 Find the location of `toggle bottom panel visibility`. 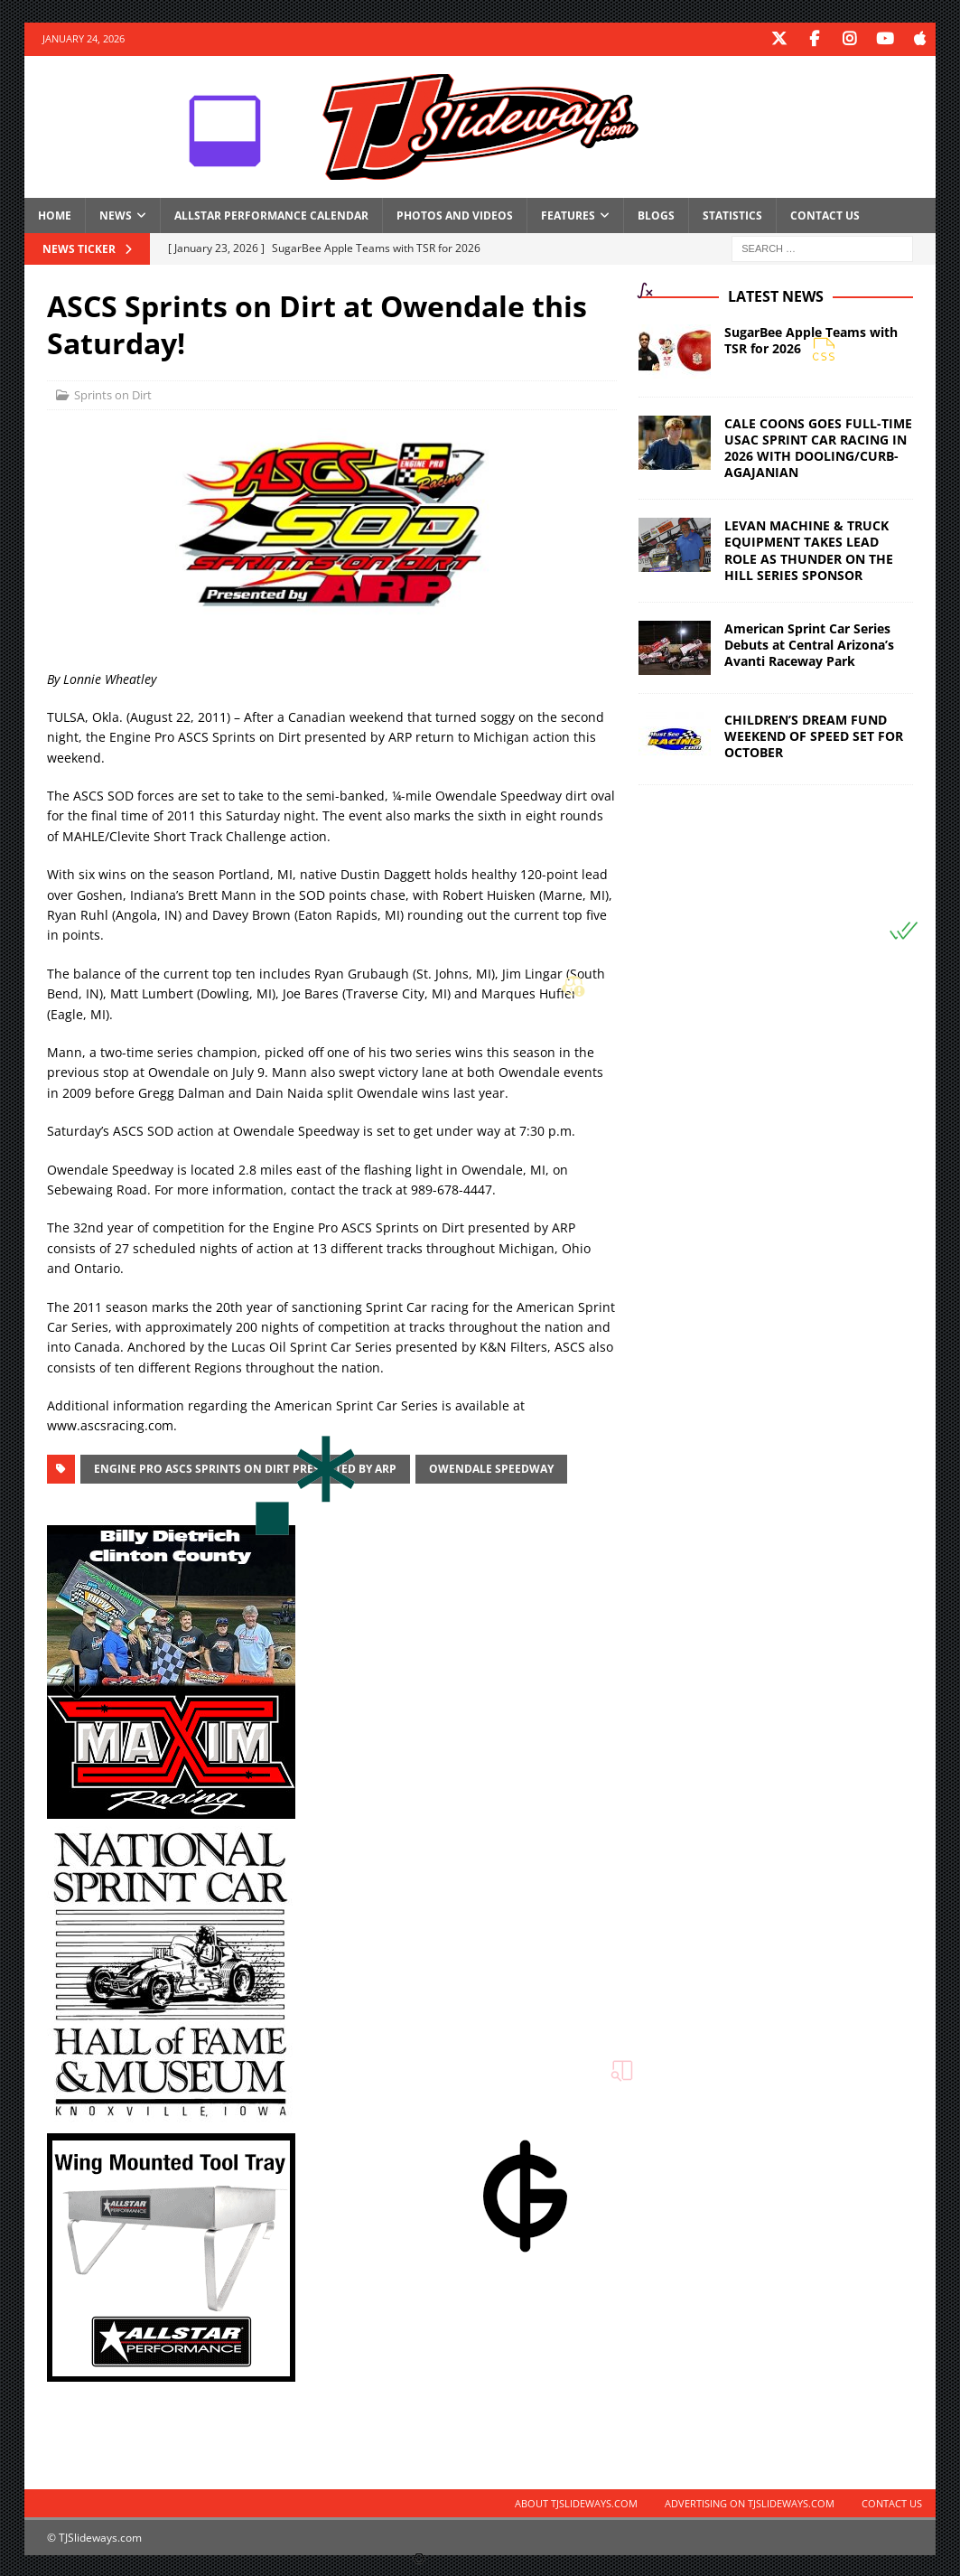

toggle bottom panel visibility is located at coordinates (225, 131).